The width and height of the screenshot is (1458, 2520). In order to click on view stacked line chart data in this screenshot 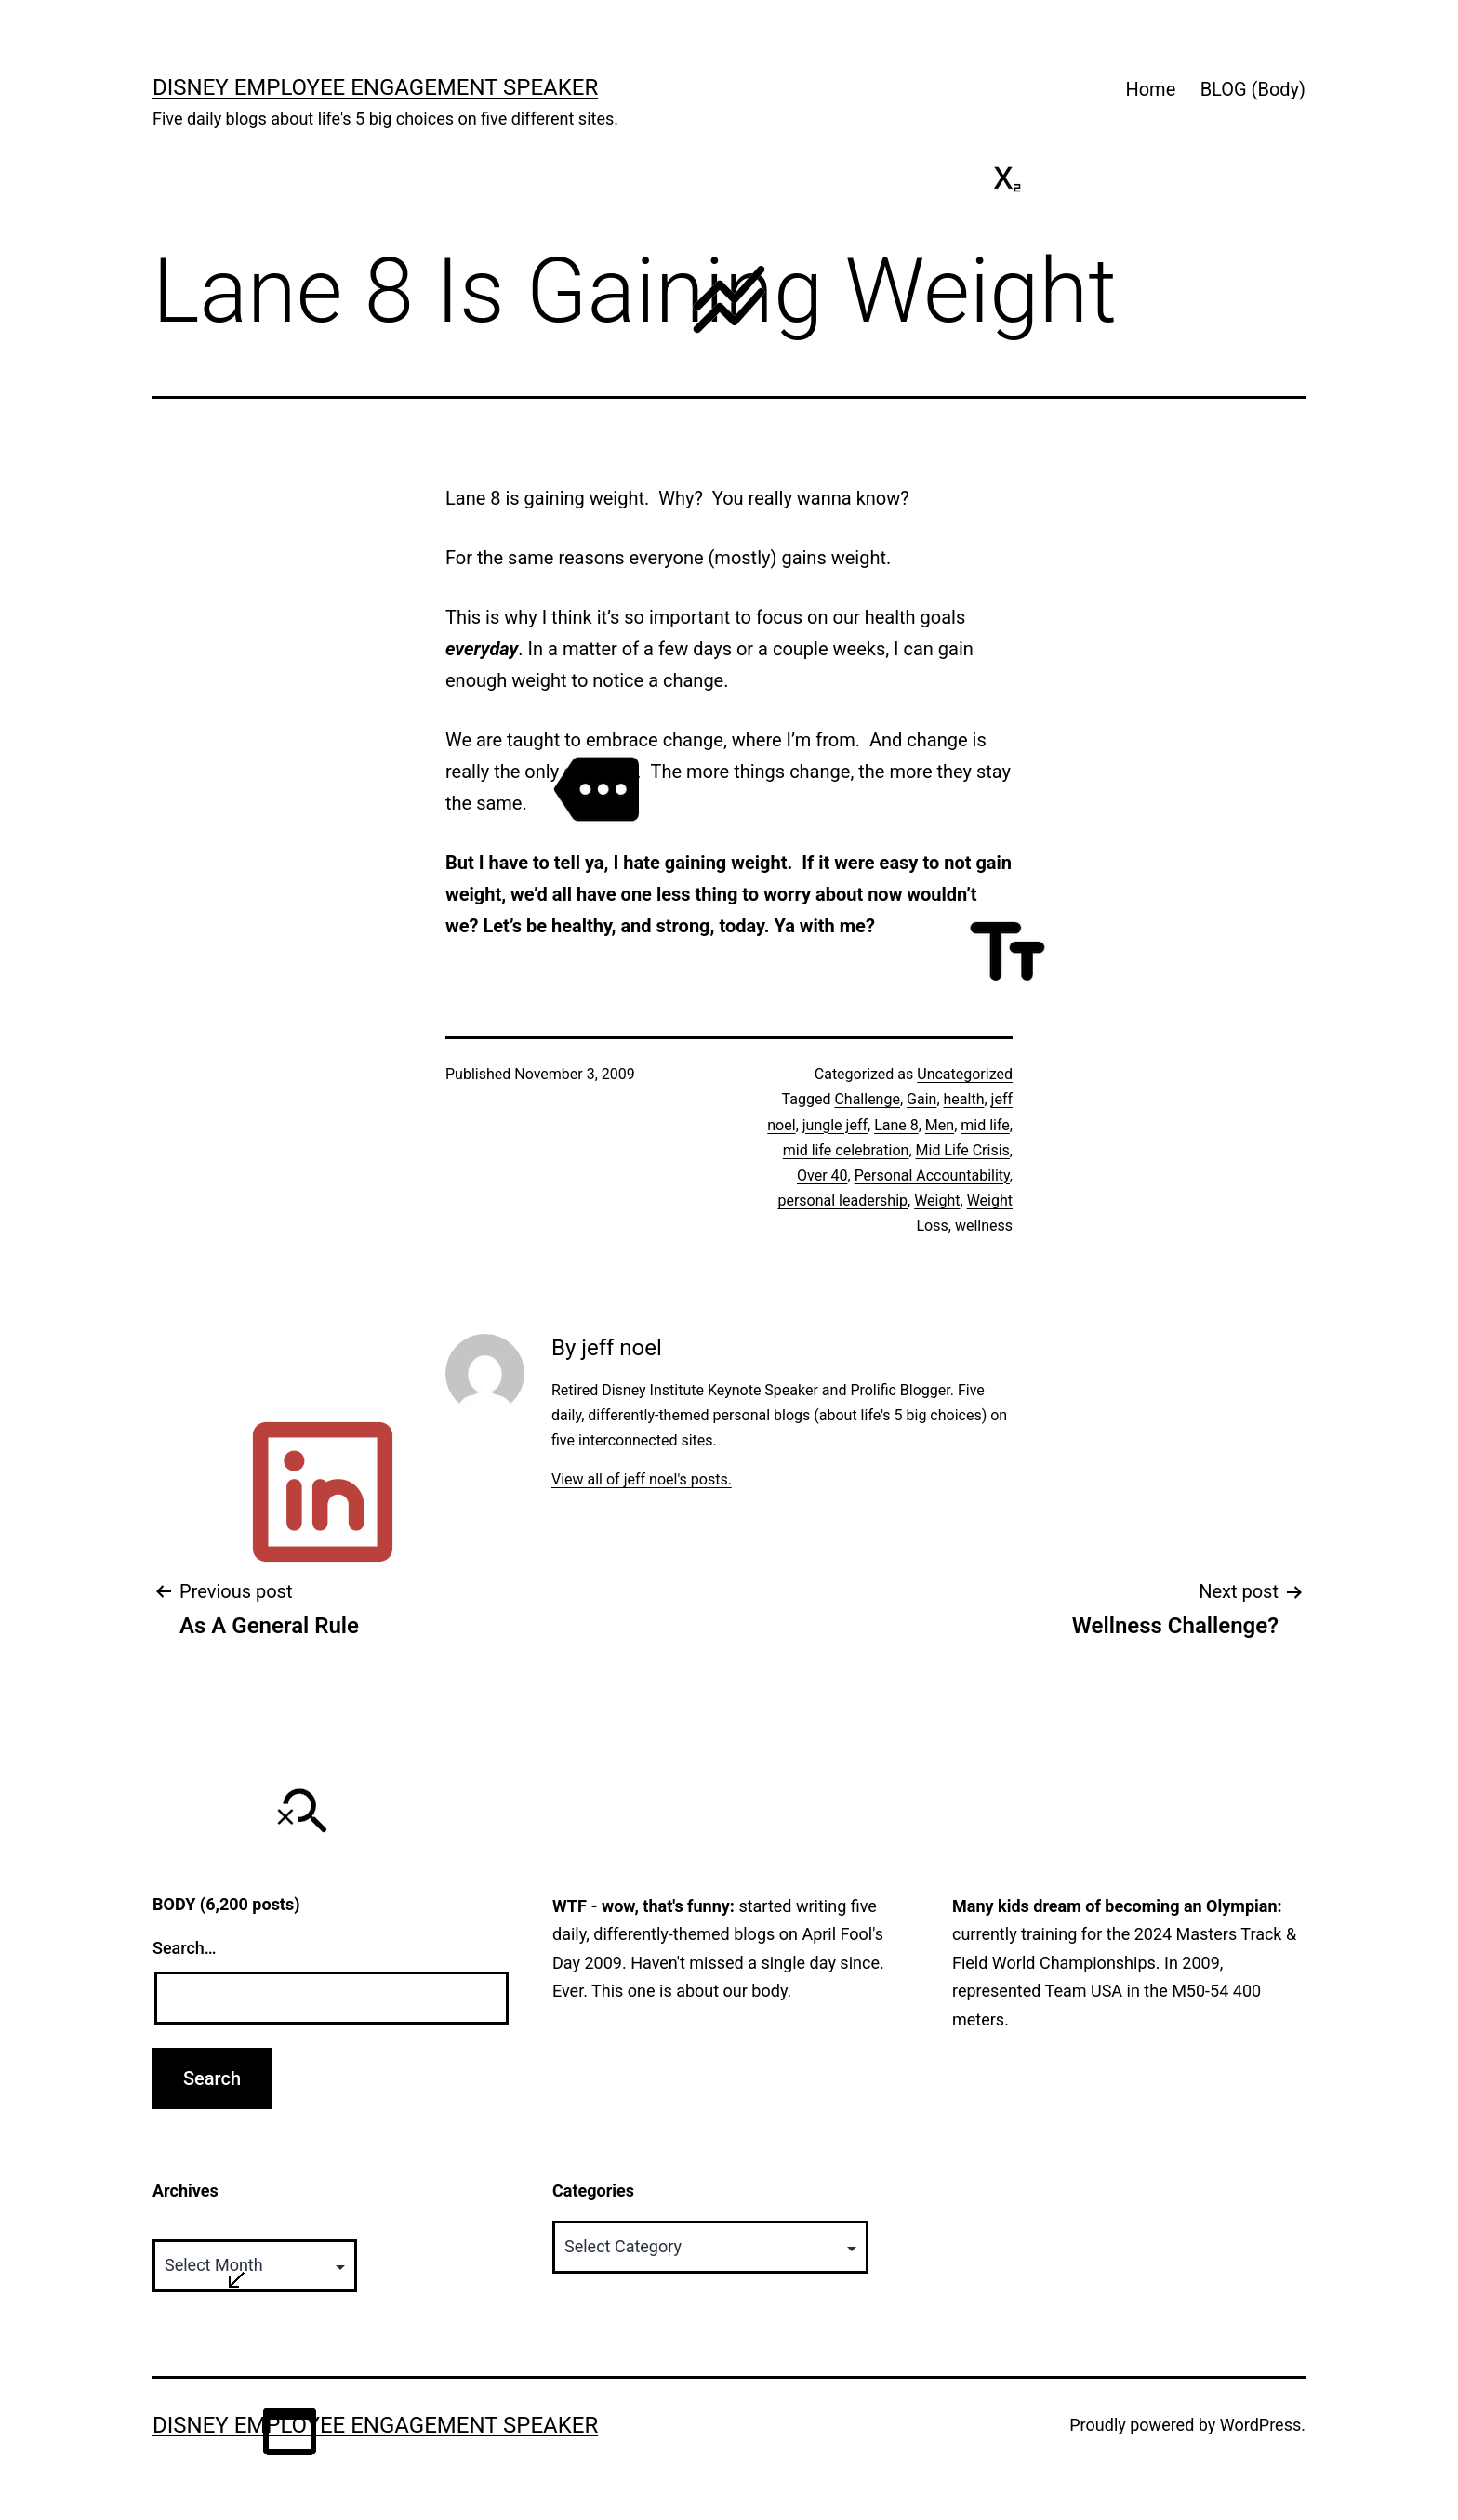, I will do `click(729, 299)`.